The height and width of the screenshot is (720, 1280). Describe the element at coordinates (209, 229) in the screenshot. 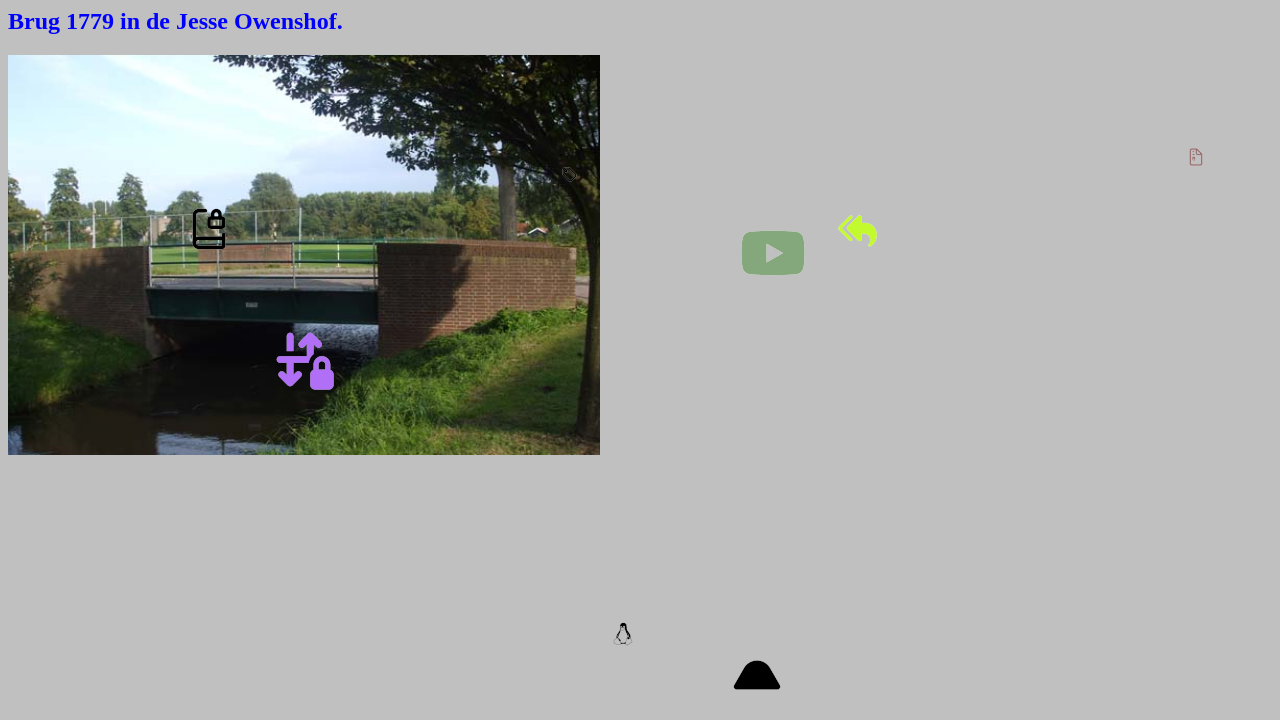

I see `access a protected or locked document` at that location.